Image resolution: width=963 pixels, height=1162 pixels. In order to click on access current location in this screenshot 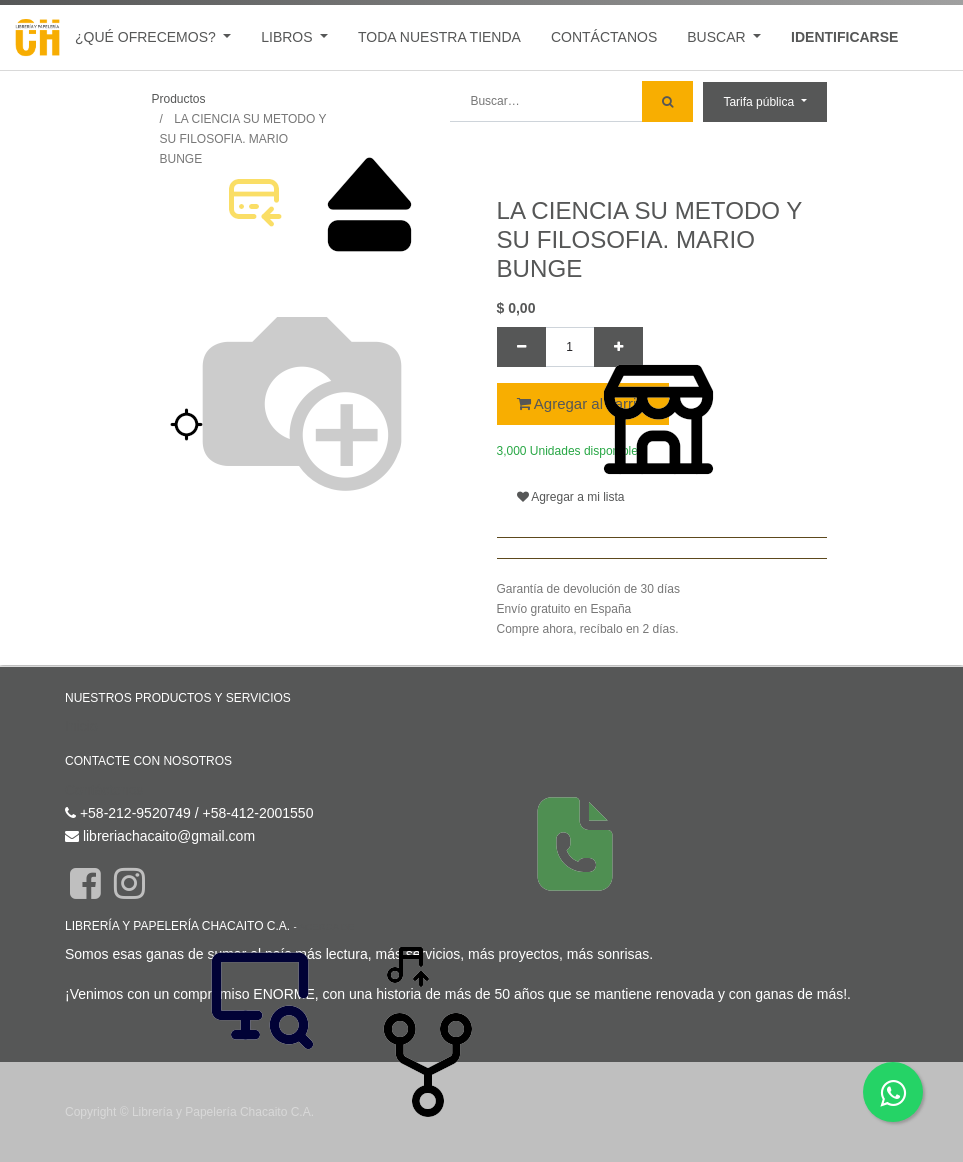, I will do `click(186, 424)`.